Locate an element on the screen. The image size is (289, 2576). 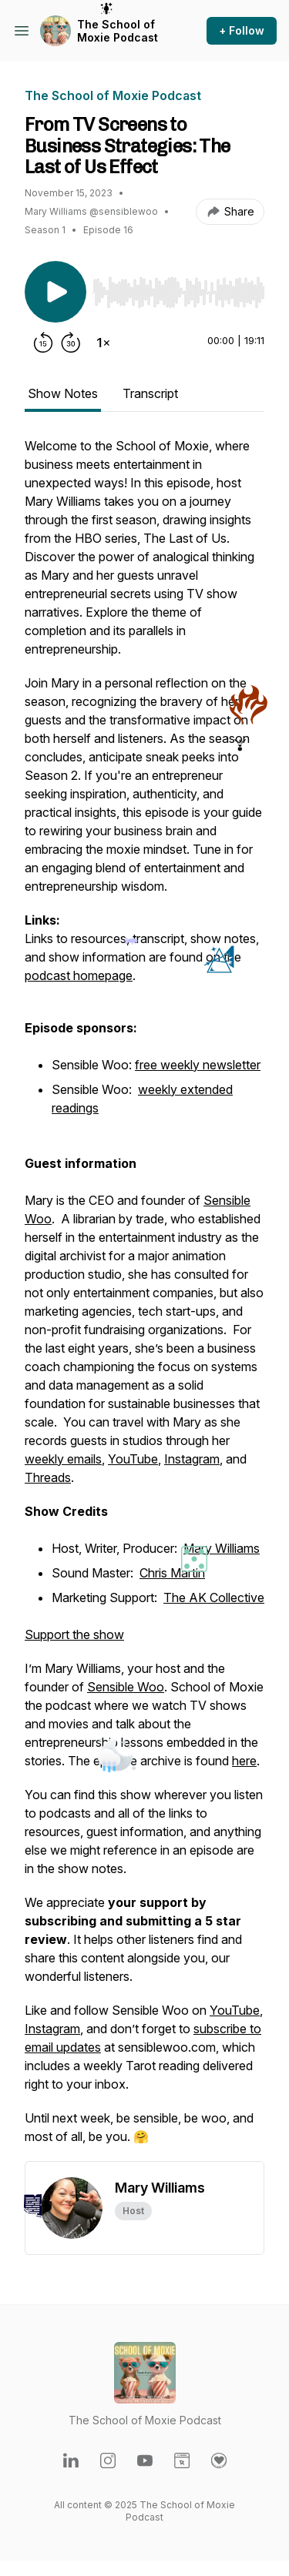
roll the dice or take a random action is located at coordinates (194, 1559).